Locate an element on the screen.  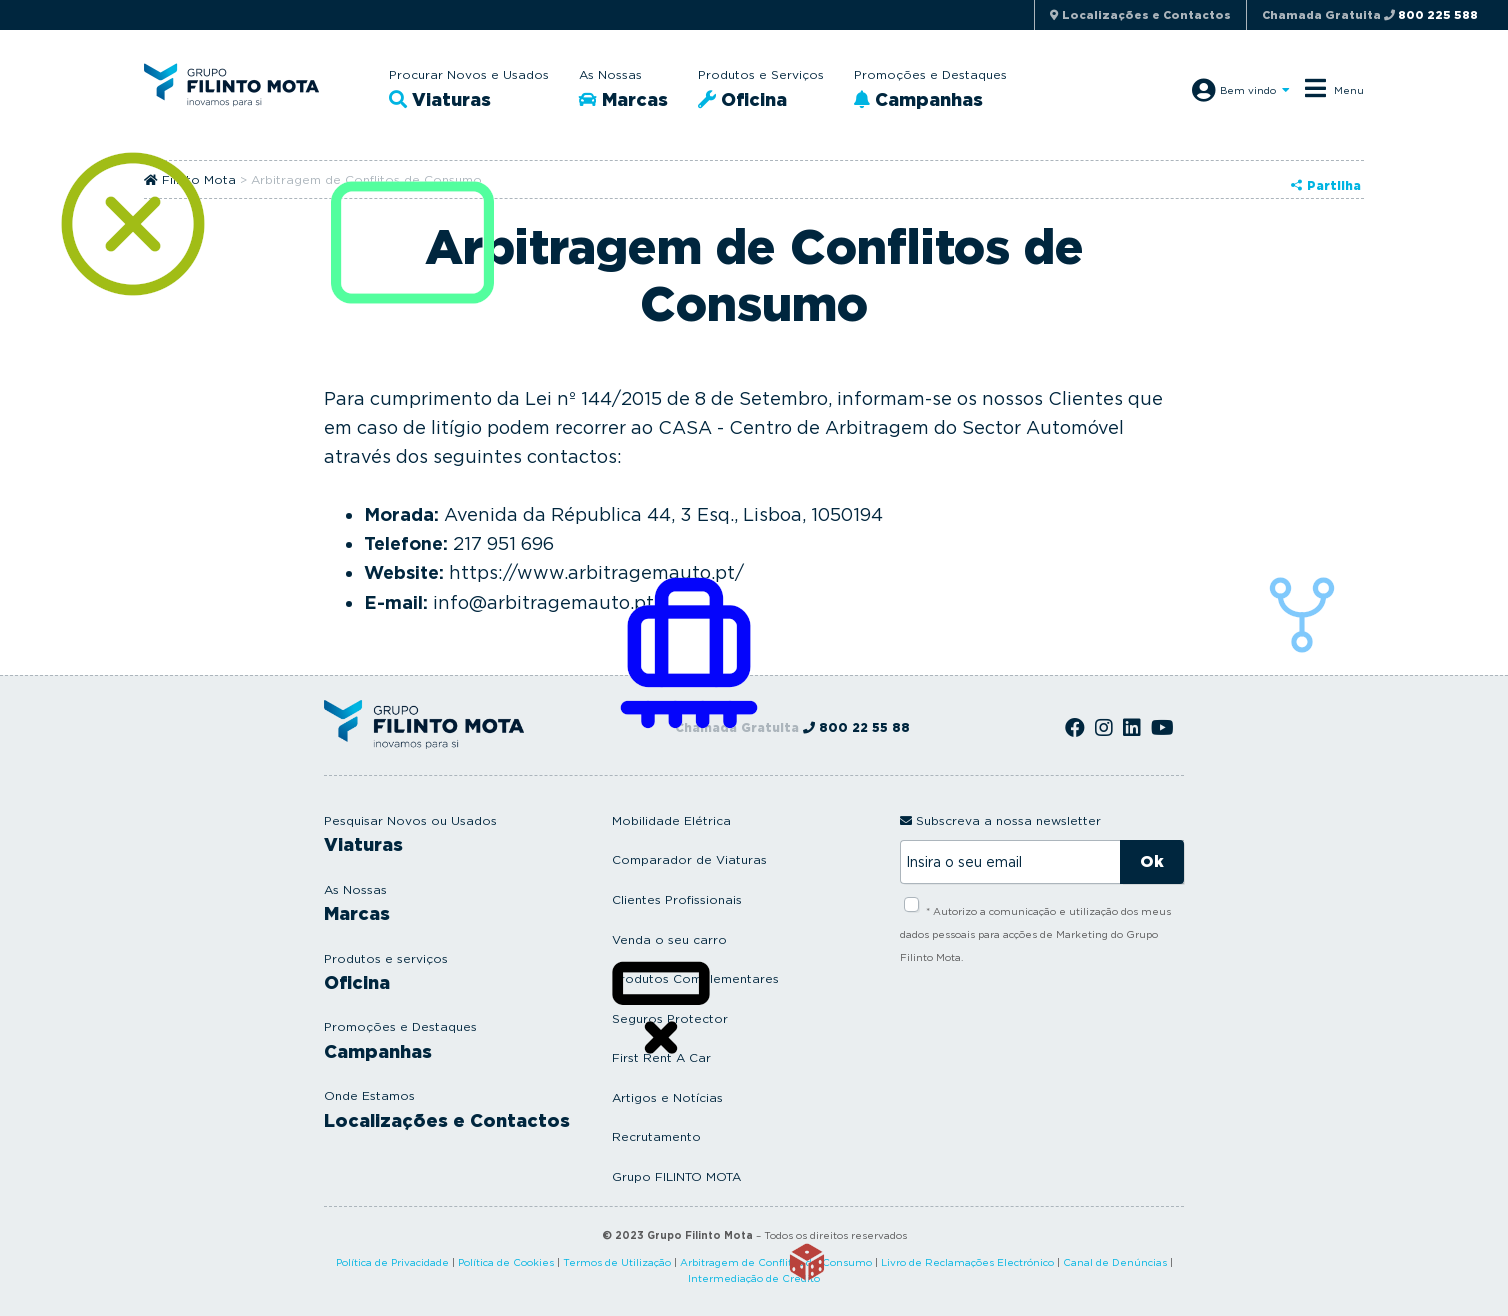
close or dismiss a dialog is located at coordinates (133, 224).